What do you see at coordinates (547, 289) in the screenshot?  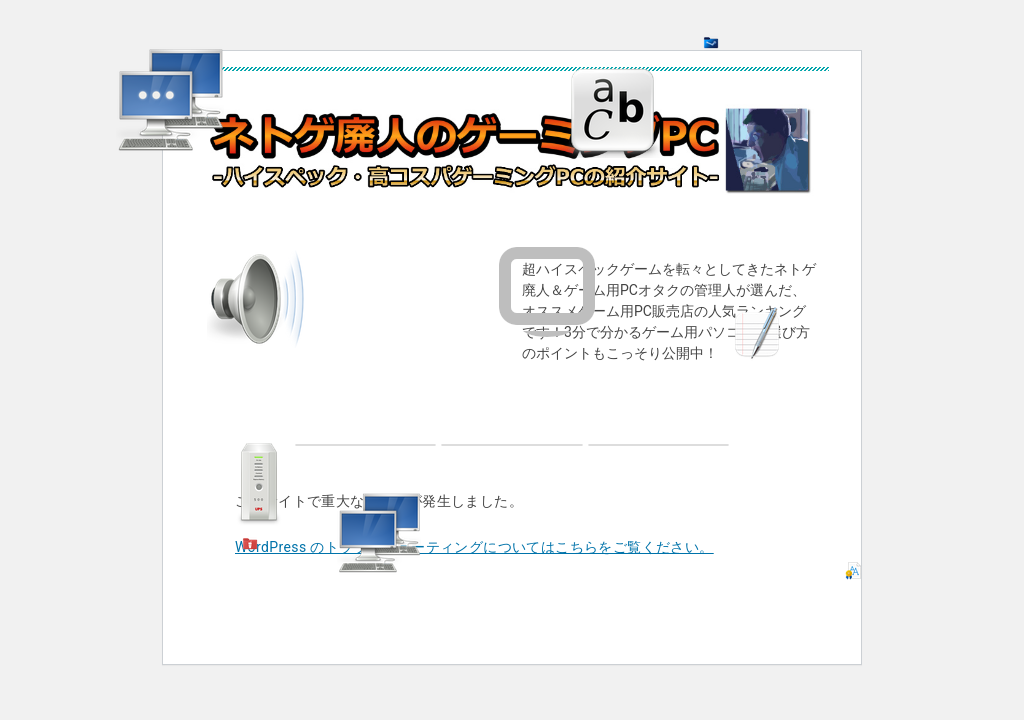 I see `display or monitor settings` at bounding box center [547, 289].